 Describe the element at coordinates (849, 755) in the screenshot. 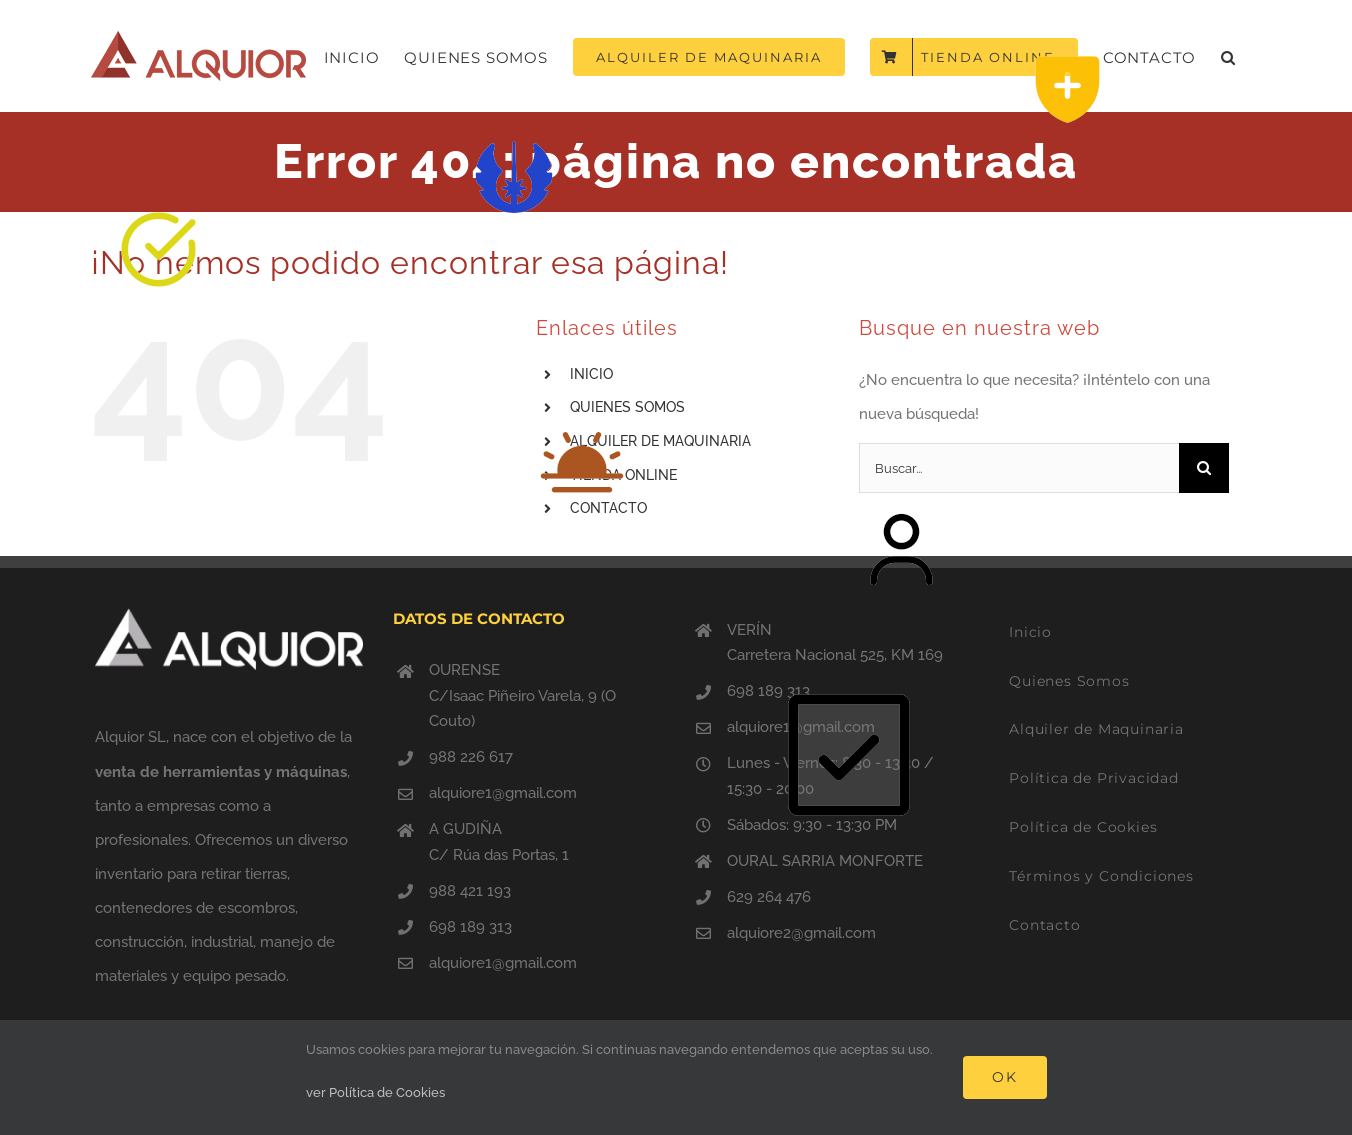

I see `mark task as complete` at that location.